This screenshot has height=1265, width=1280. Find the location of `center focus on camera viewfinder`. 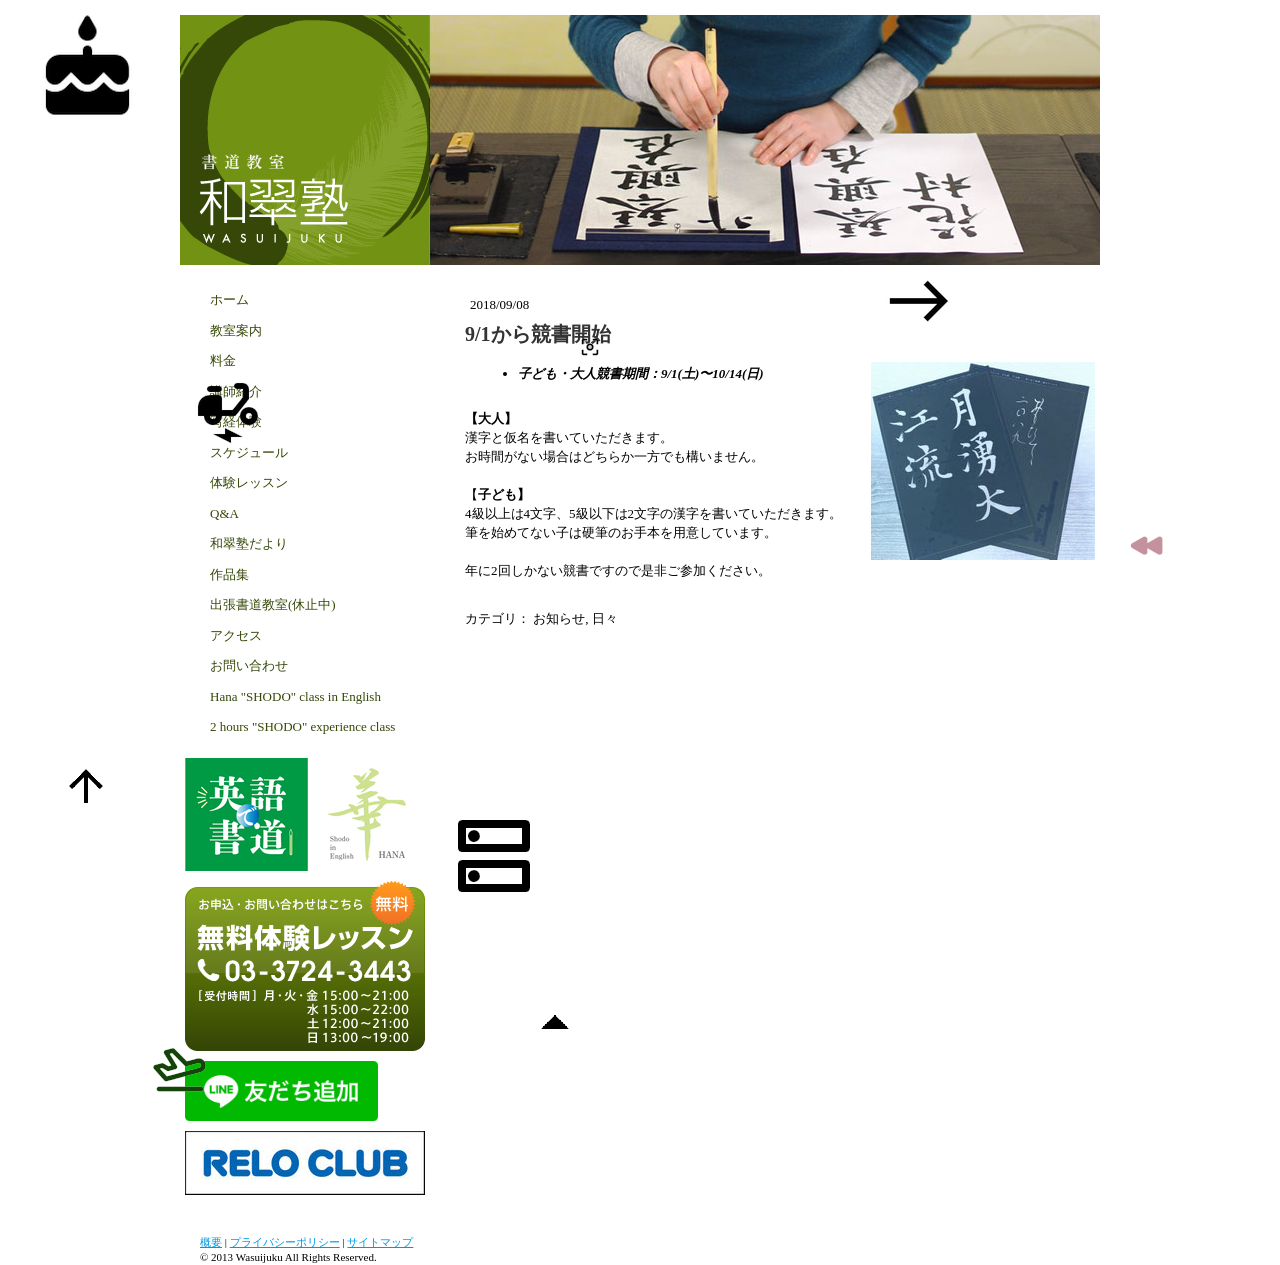

center focus on camera viewfinder is located at coordinates (590, 347).